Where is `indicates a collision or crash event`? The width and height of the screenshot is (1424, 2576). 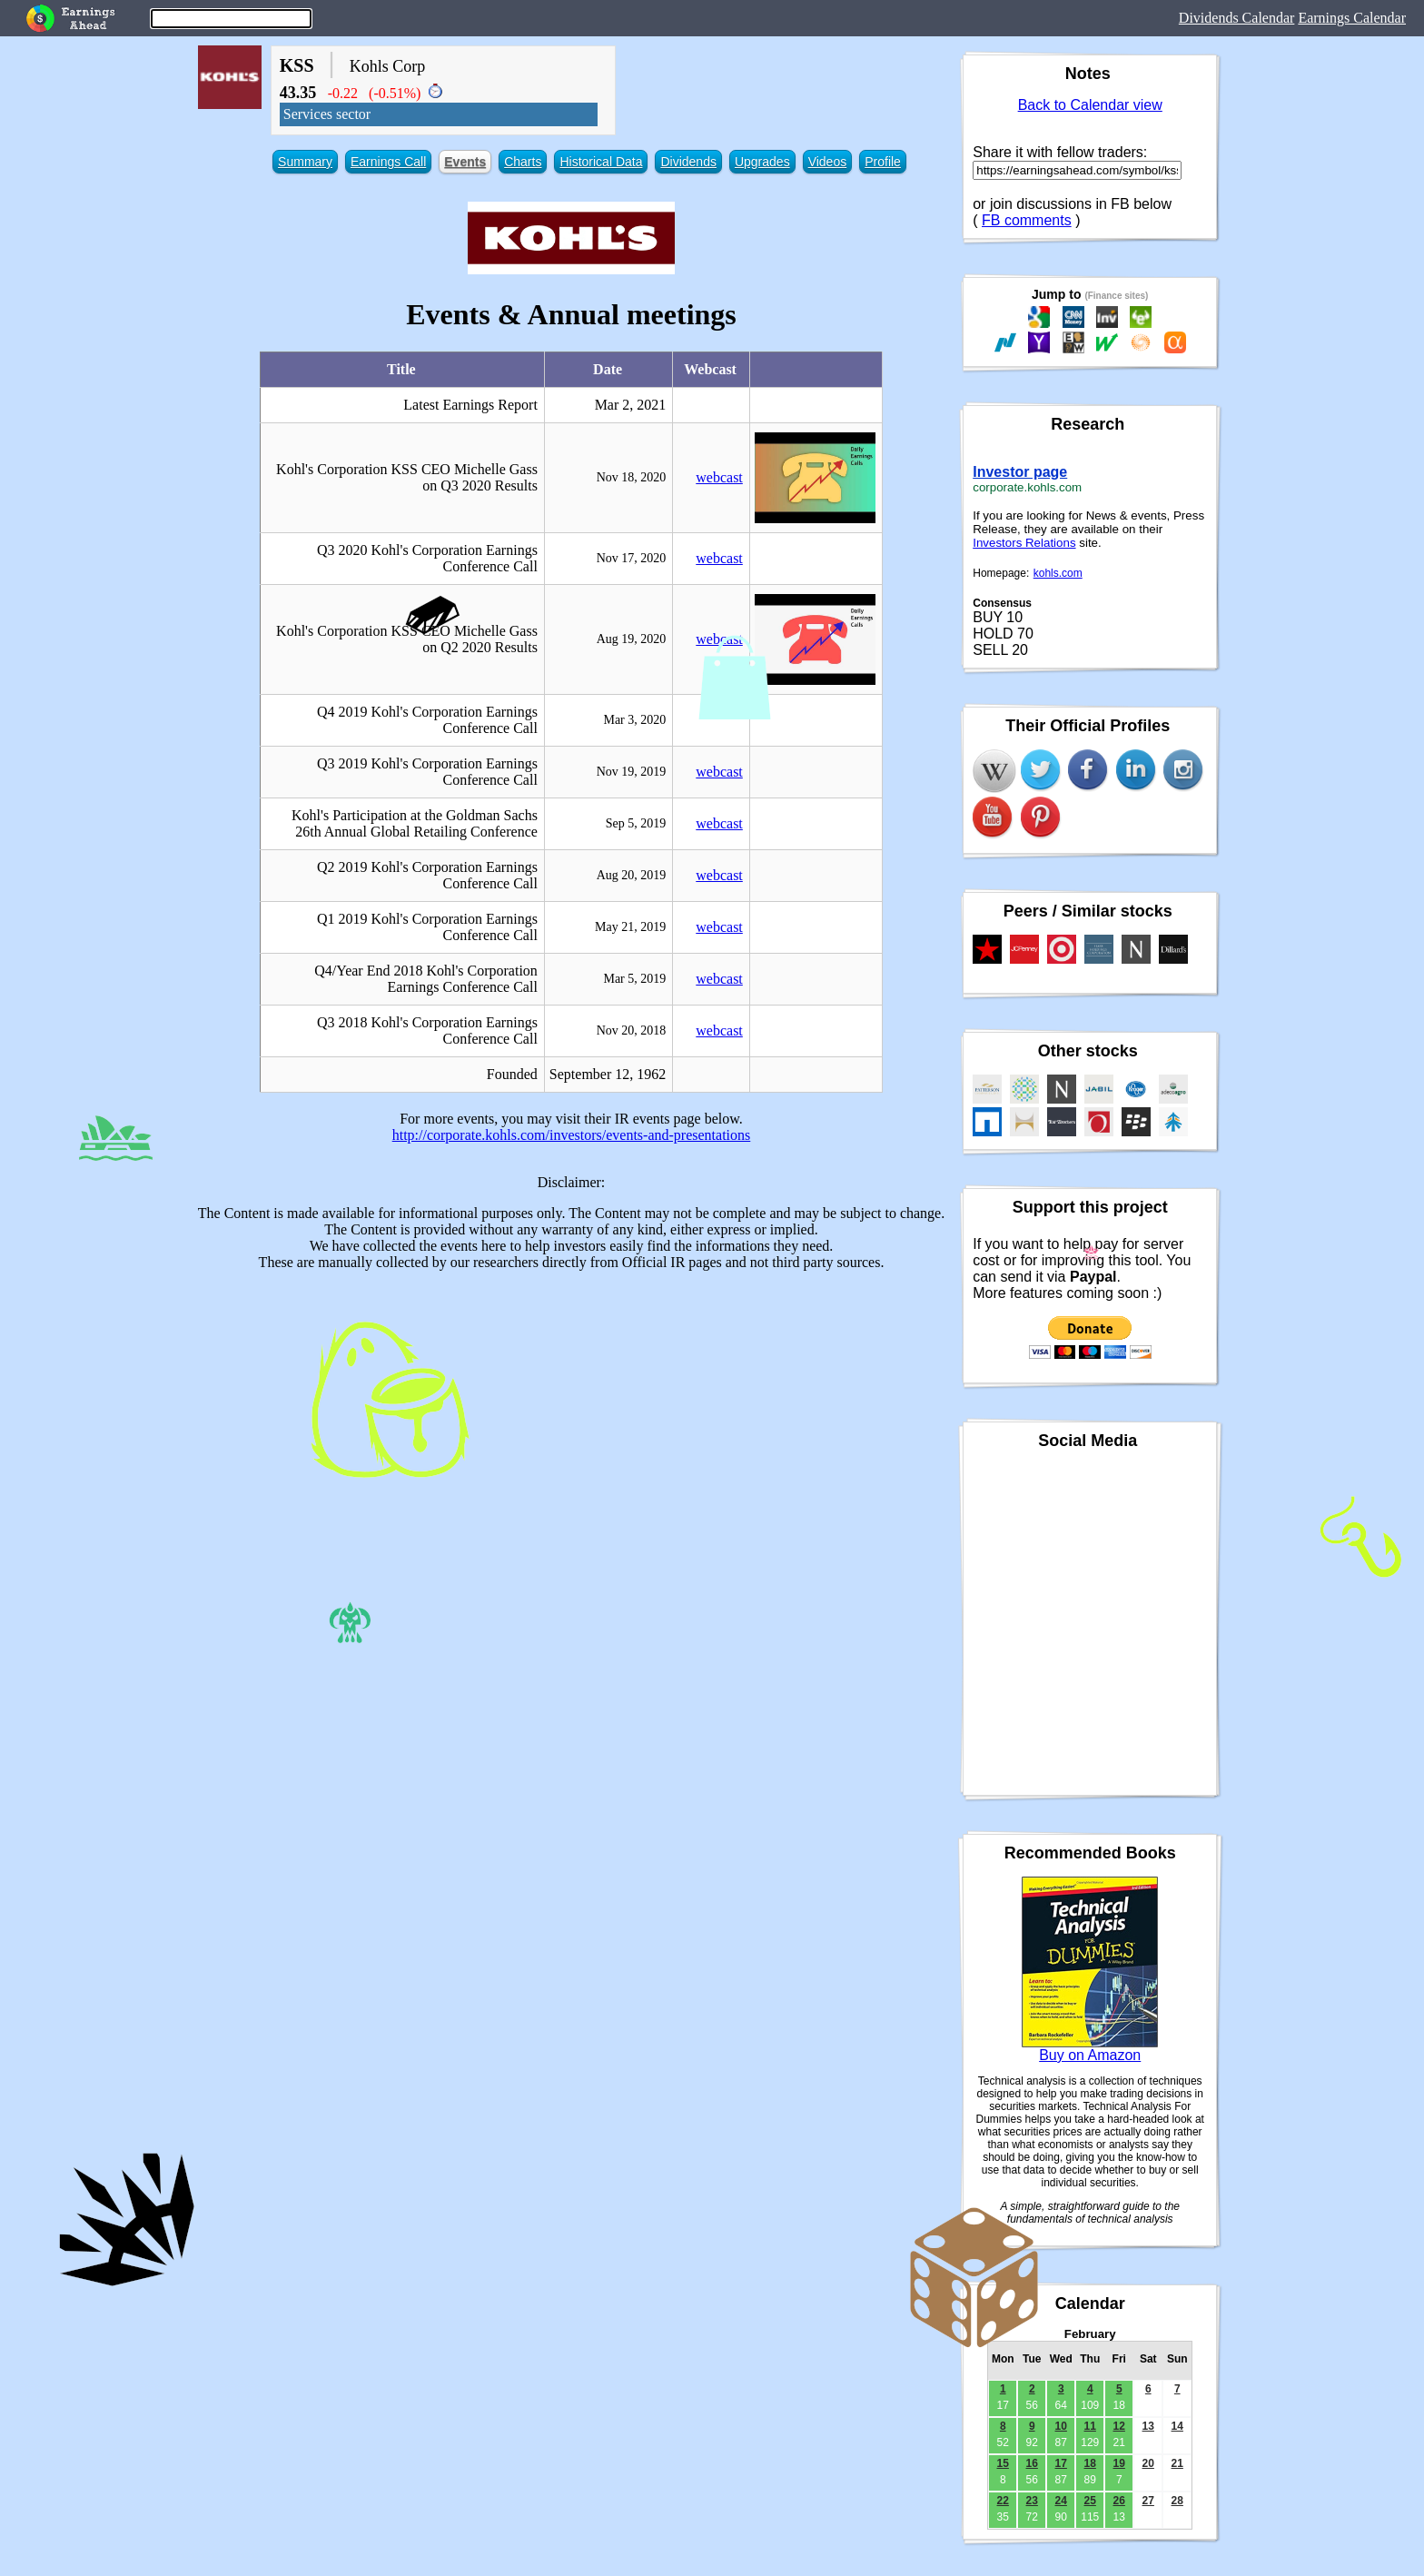 indicates a collision or crash event is located at coordinates (127, 2221).